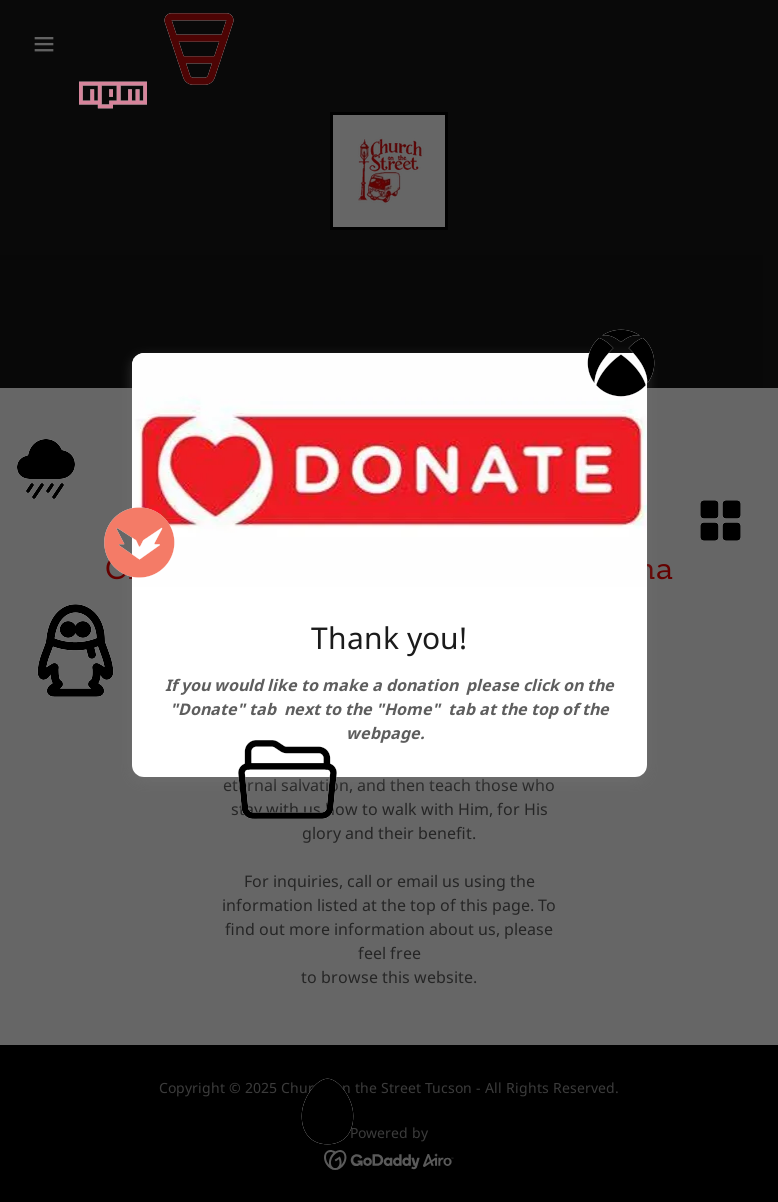 The image size is (778, 1202). I want to click on npm package manager logo, so click(113, 95).